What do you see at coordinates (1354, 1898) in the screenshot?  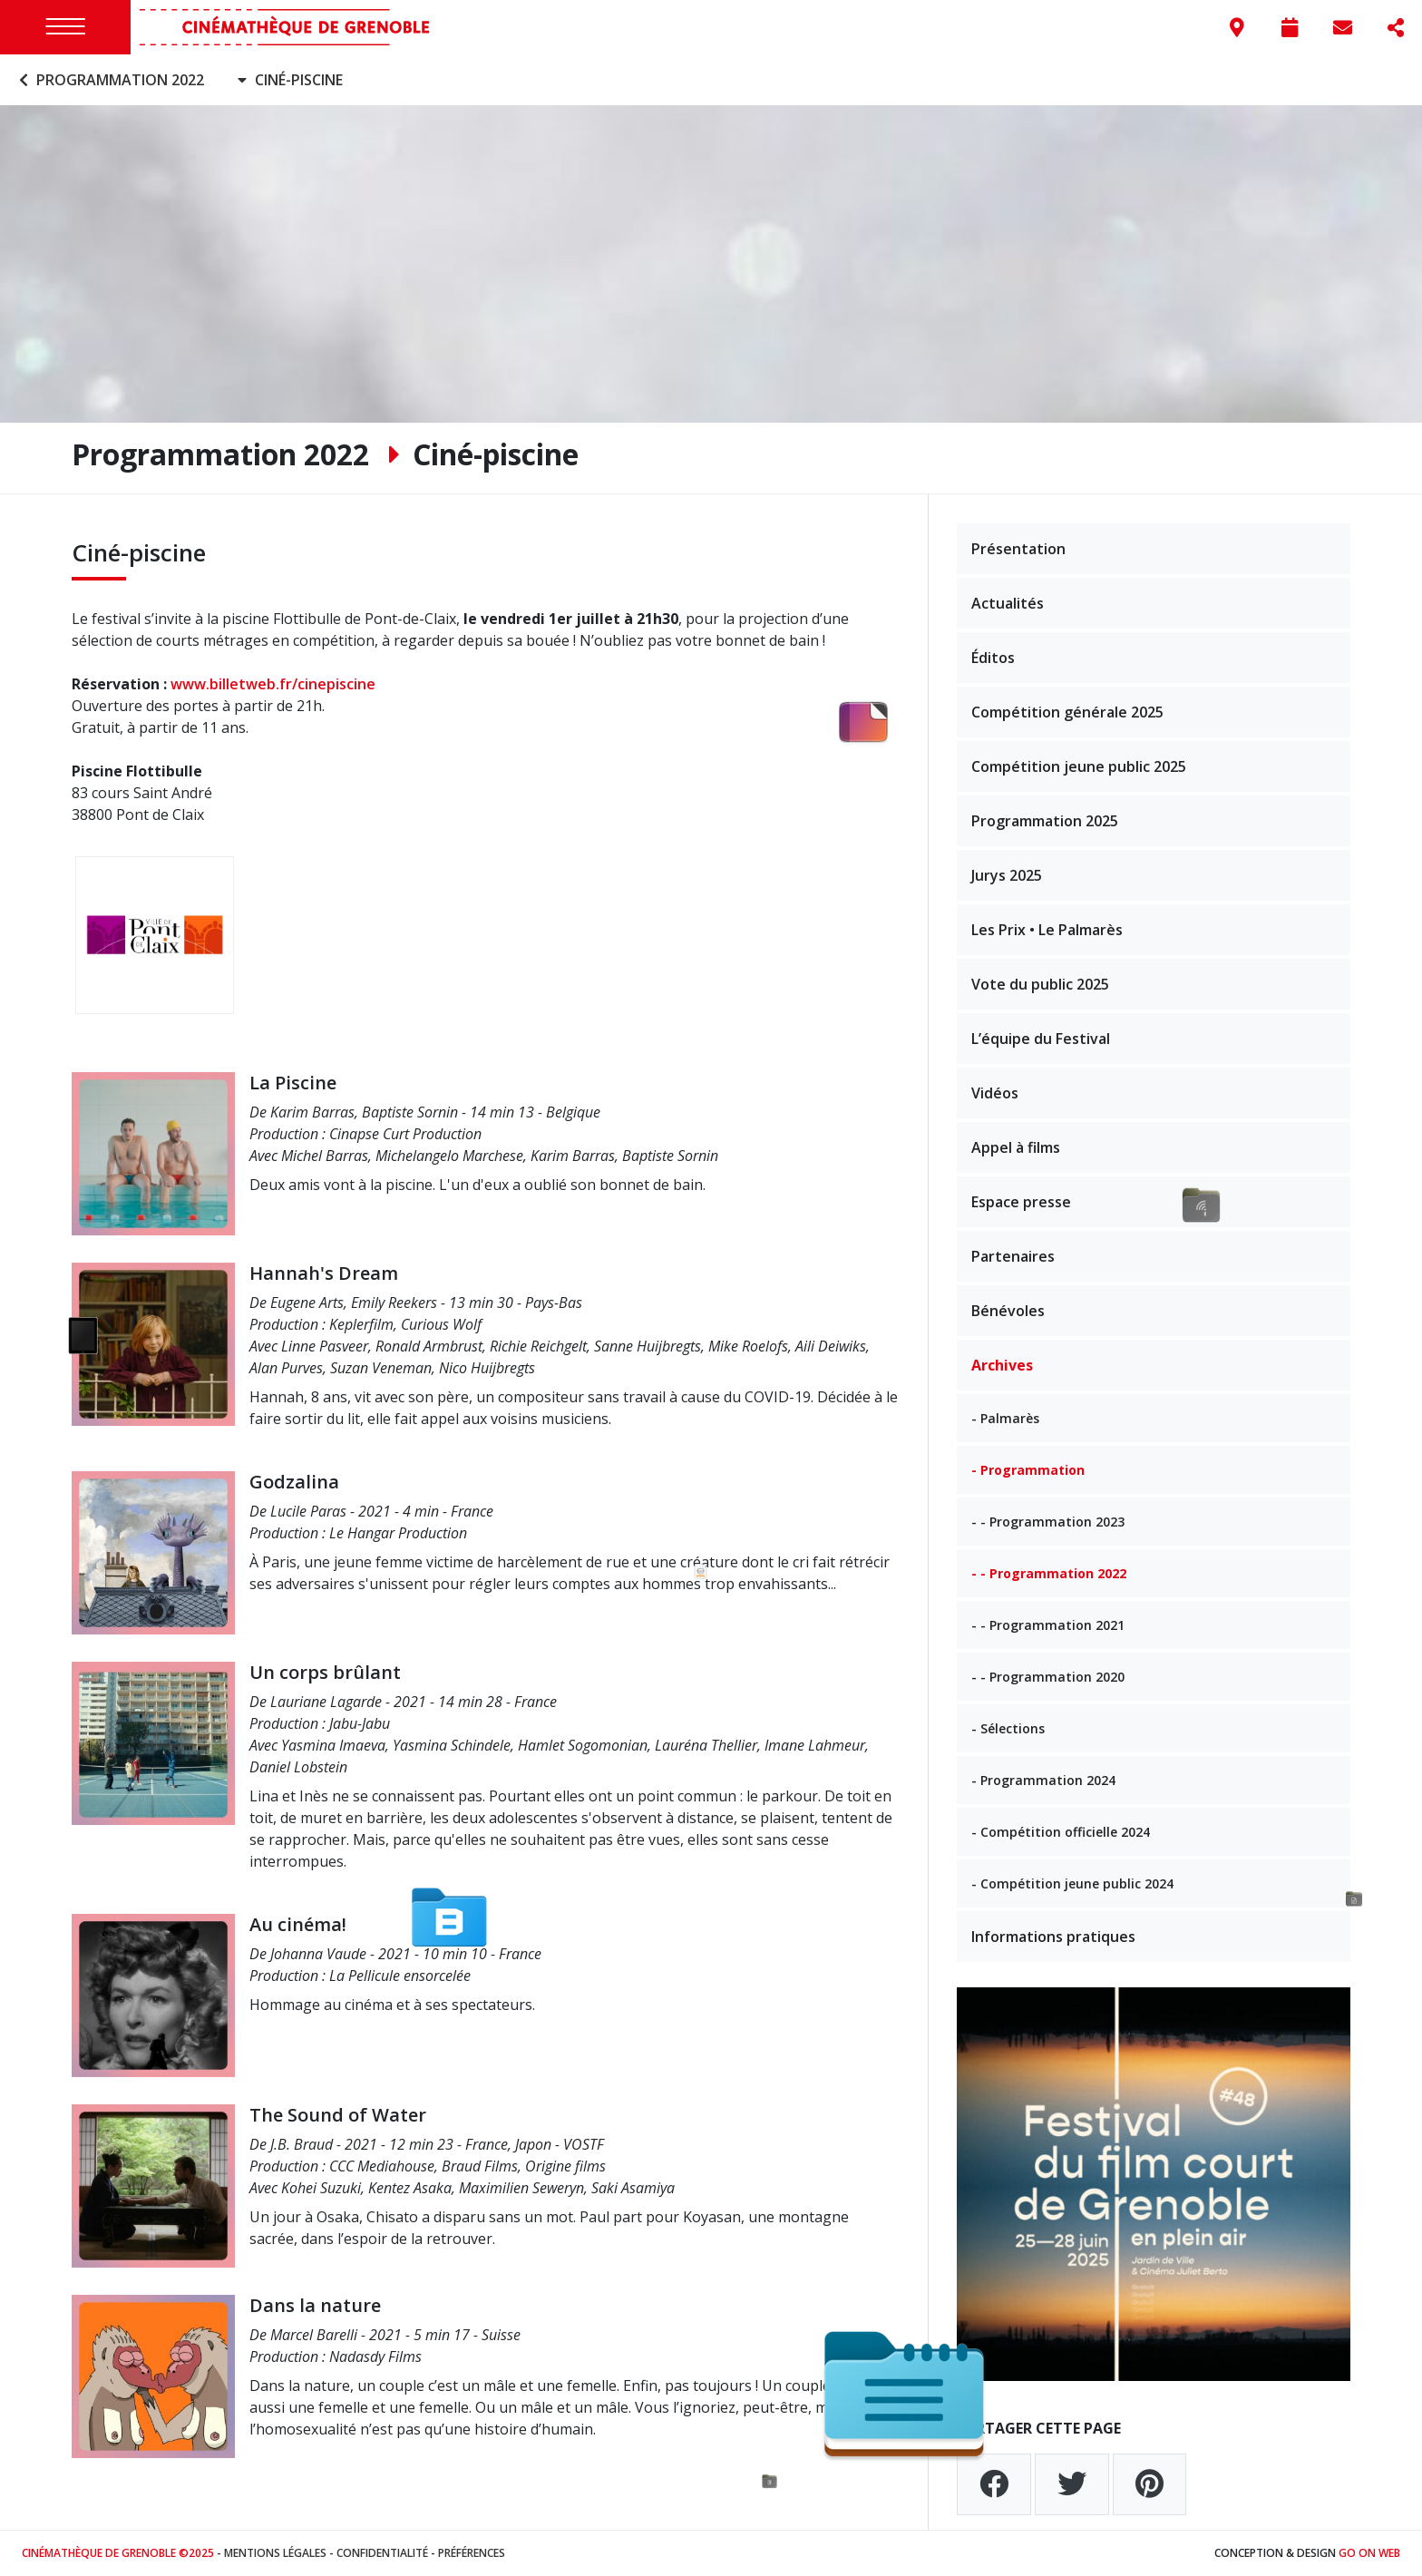 I see `open your documents folder` at bounding box center [1354, 1898].